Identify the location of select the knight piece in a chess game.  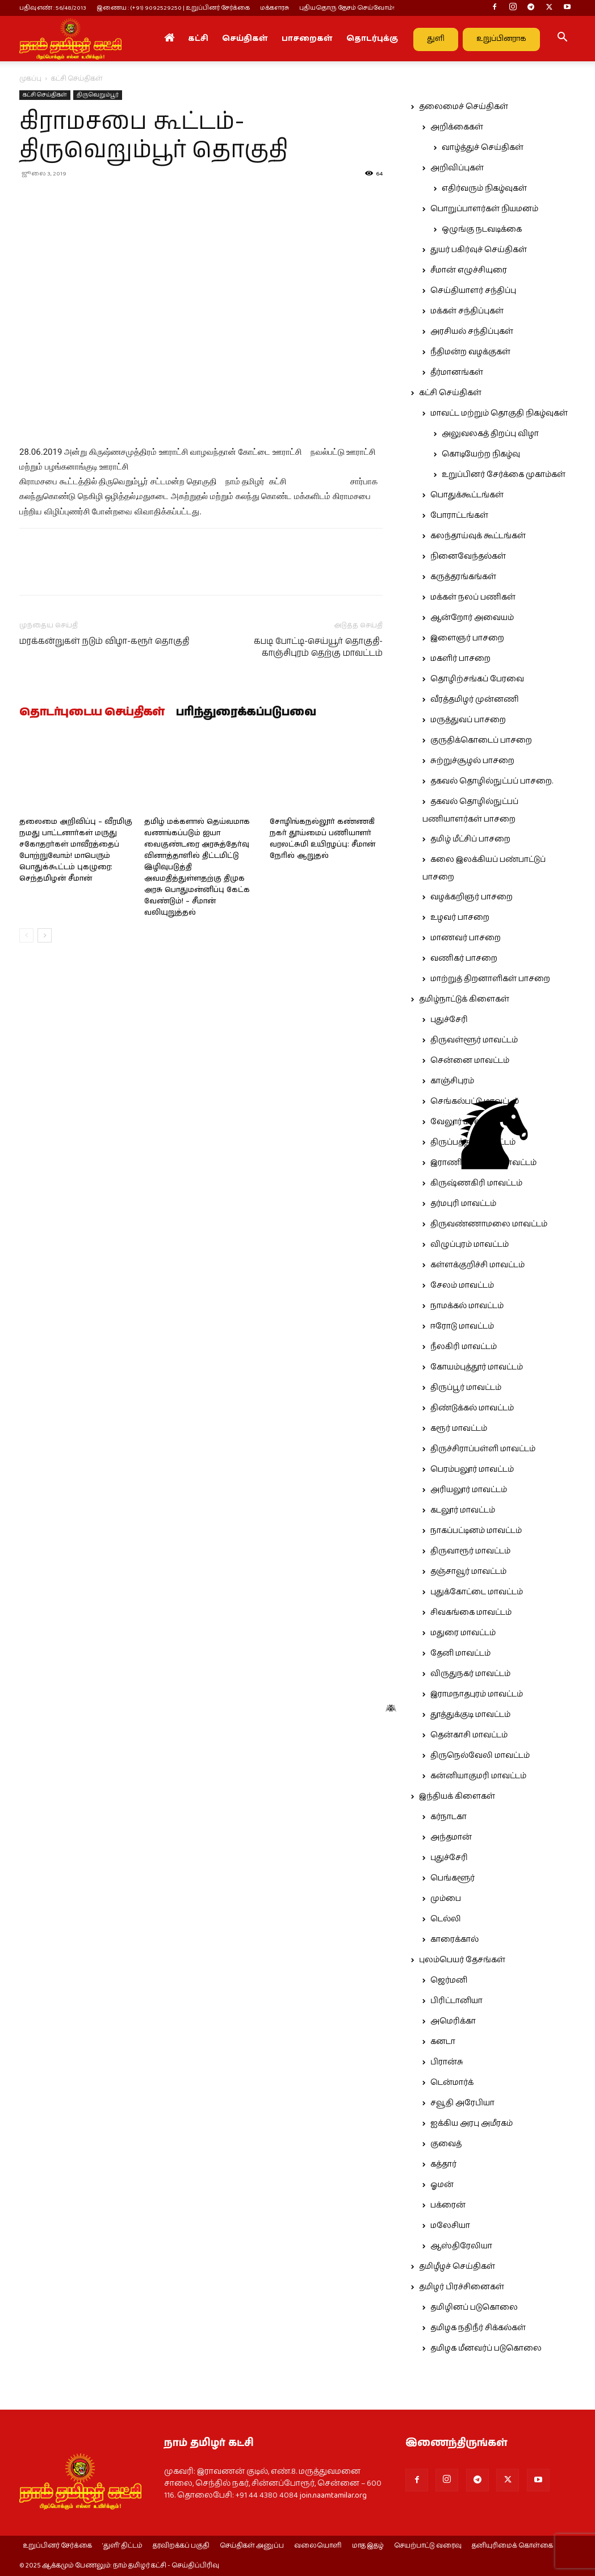
(496, 1134).